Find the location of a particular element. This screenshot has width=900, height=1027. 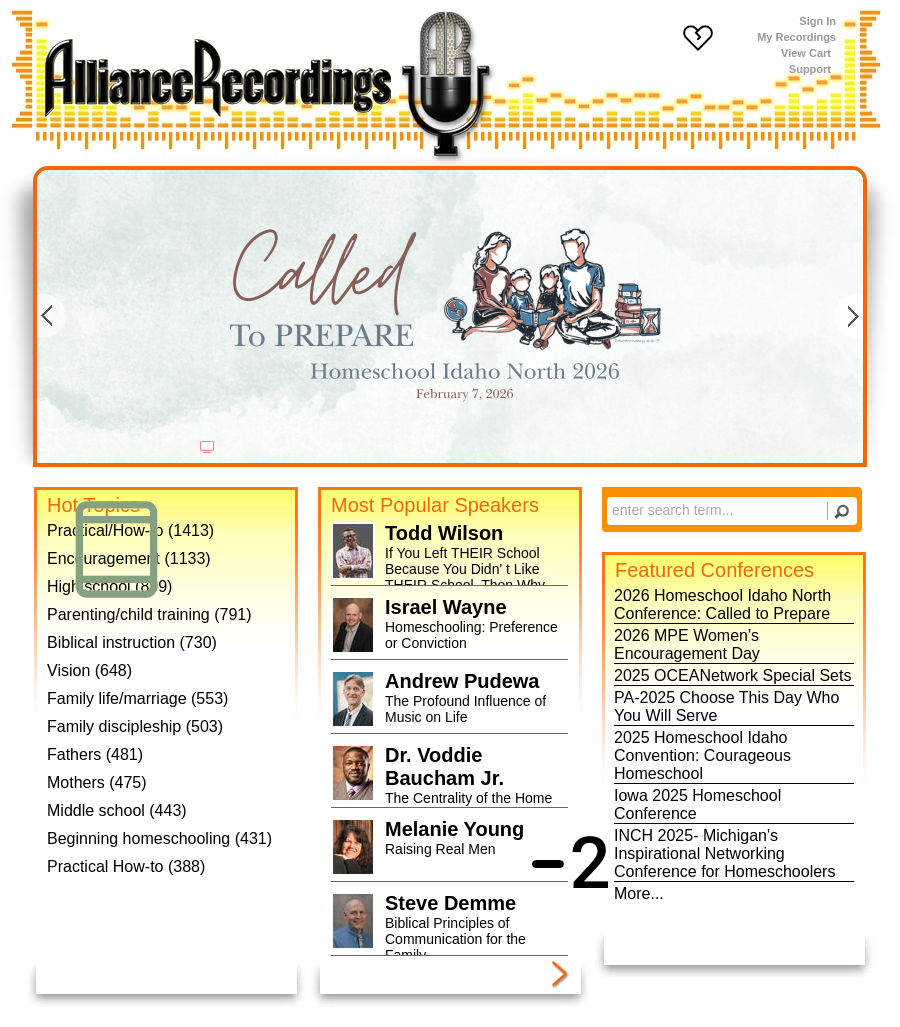

unlike or remove from favorites is located at coordinates (698, 37).